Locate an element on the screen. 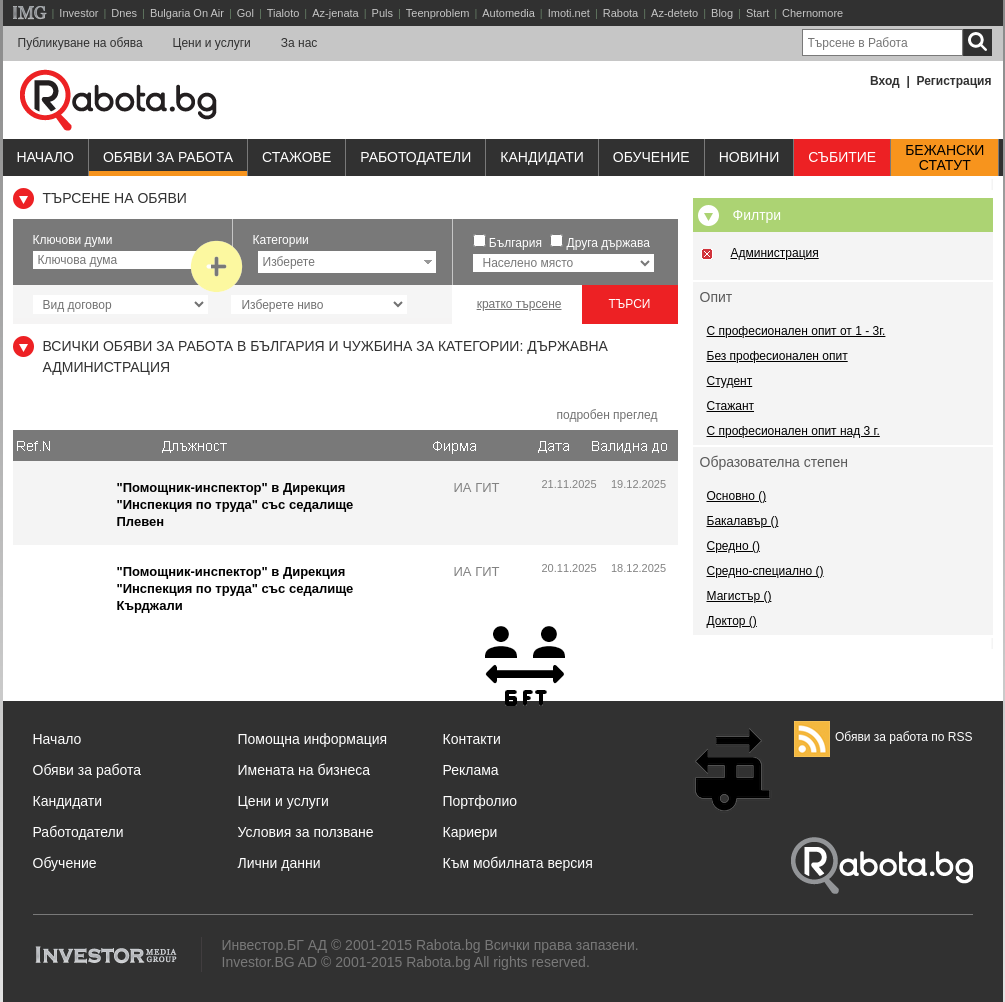  indicates social distancing requirement of 6 feet is located at coordinates (525, 666).